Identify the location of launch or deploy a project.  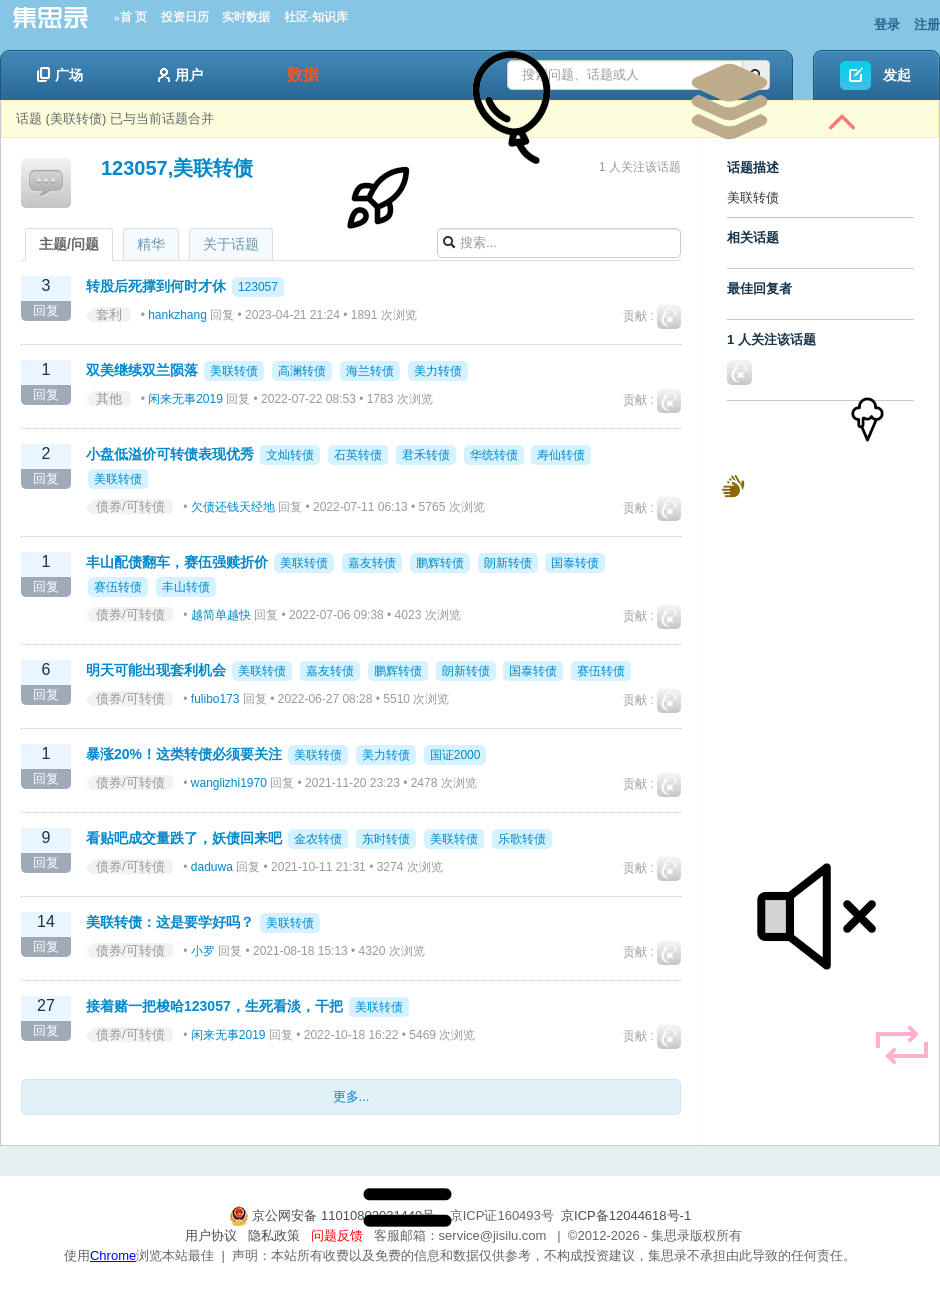
(377, 198).